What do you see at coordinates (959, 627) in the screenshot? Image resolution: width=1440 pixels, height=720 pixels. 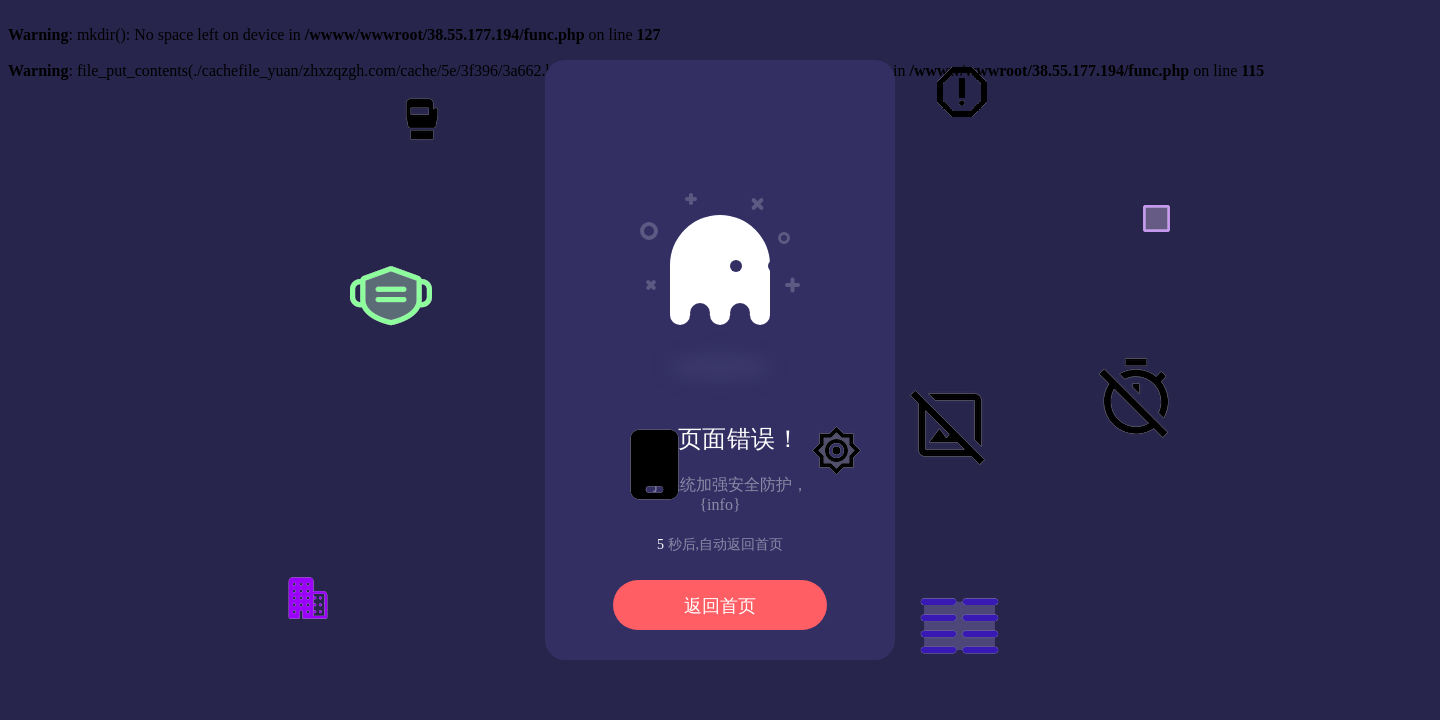 I see `switch to multi-column text layout` at bounding box center [959, 627].